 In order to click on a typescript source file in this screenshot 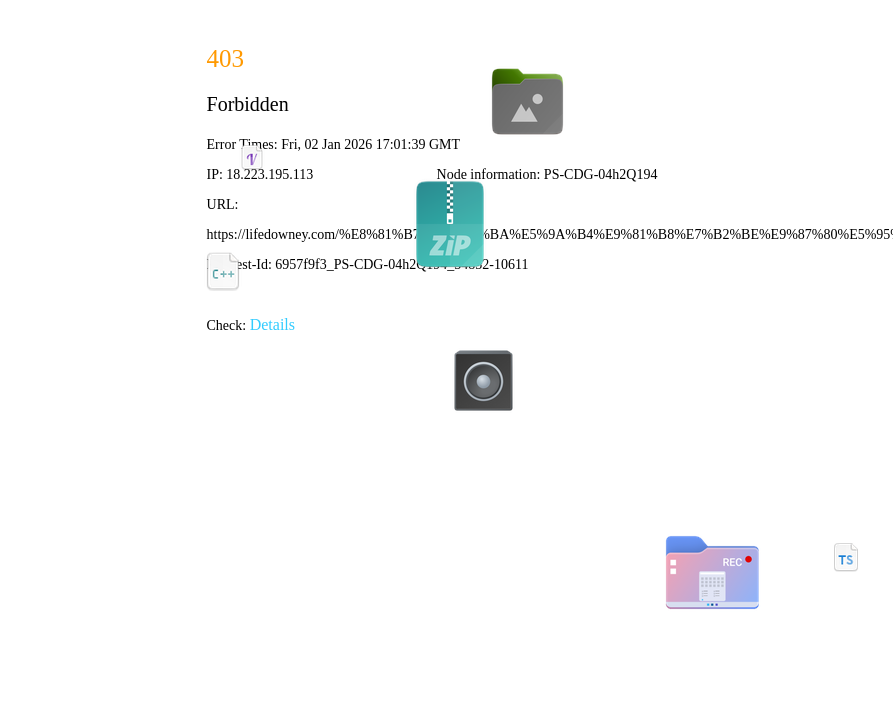, I will do `click(846, 557)`.